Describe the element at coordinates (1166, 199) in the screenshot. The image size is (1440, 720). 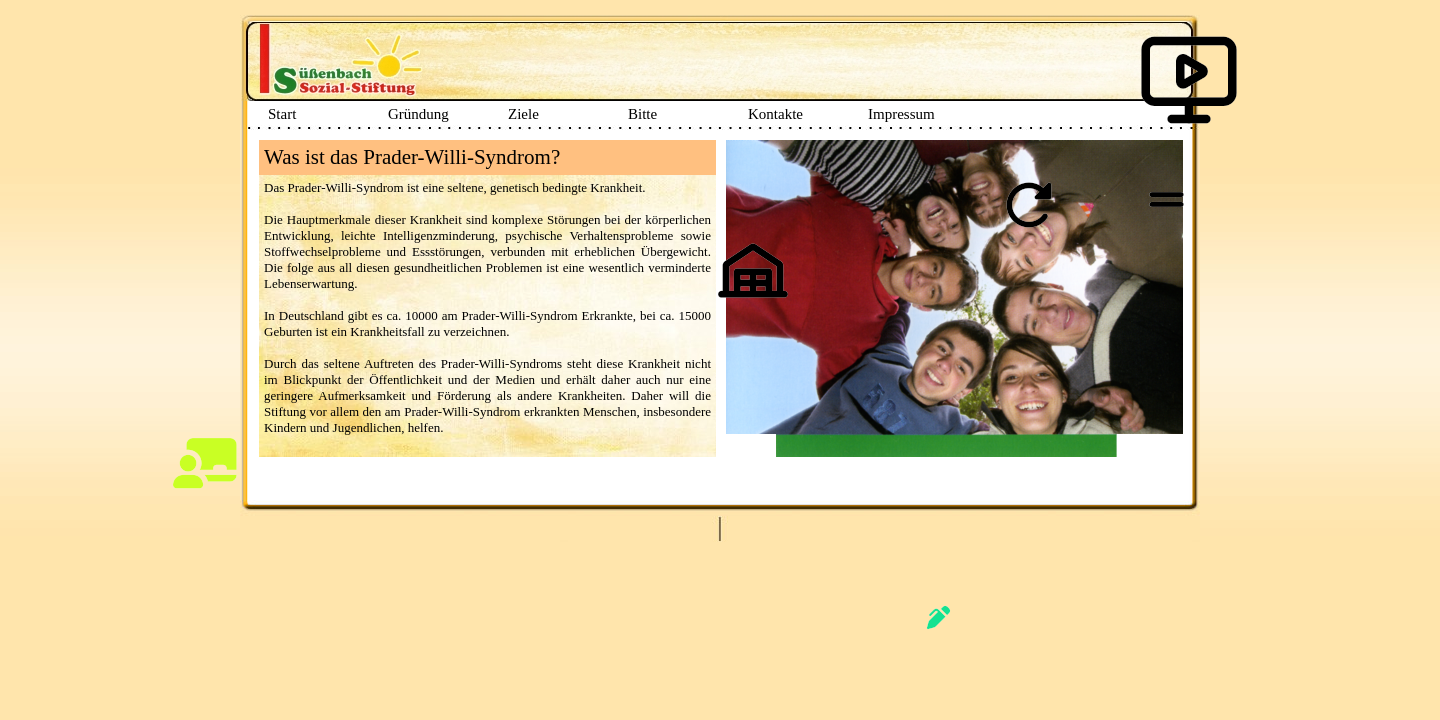
I see `drag to reorder or rearrange items` at that location.